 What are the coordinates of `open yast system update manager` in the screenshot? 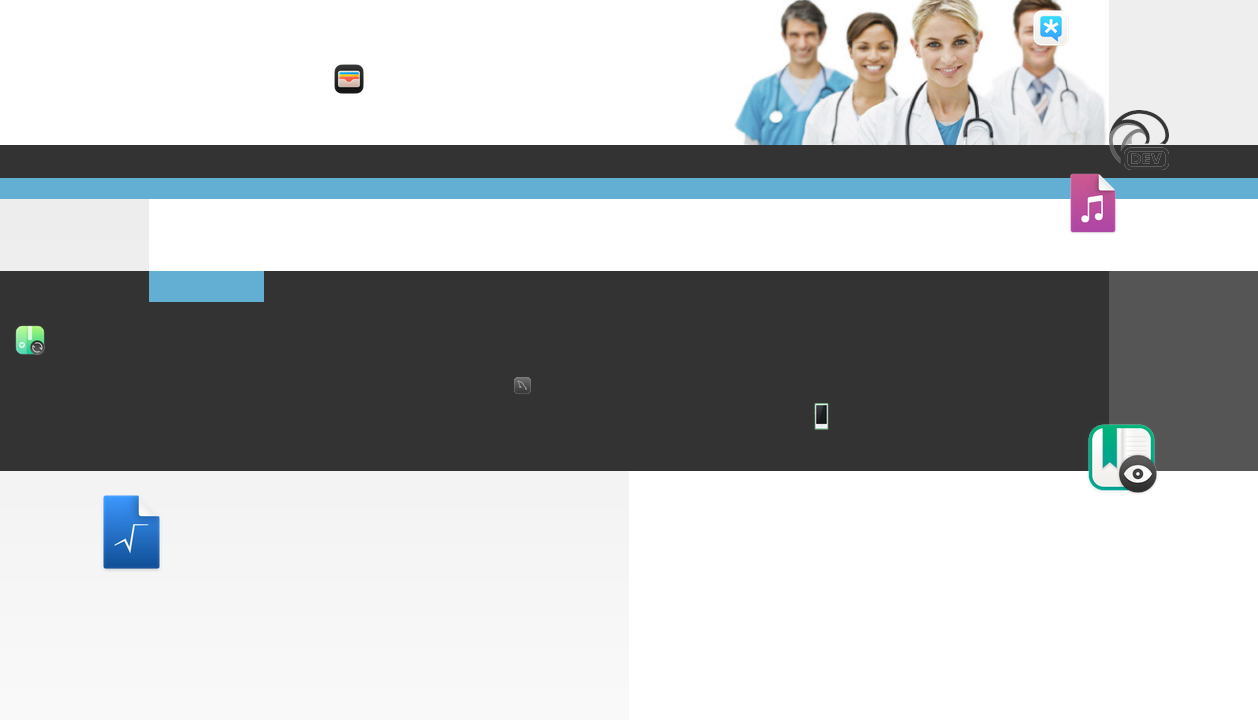 It's located at (30, 340).